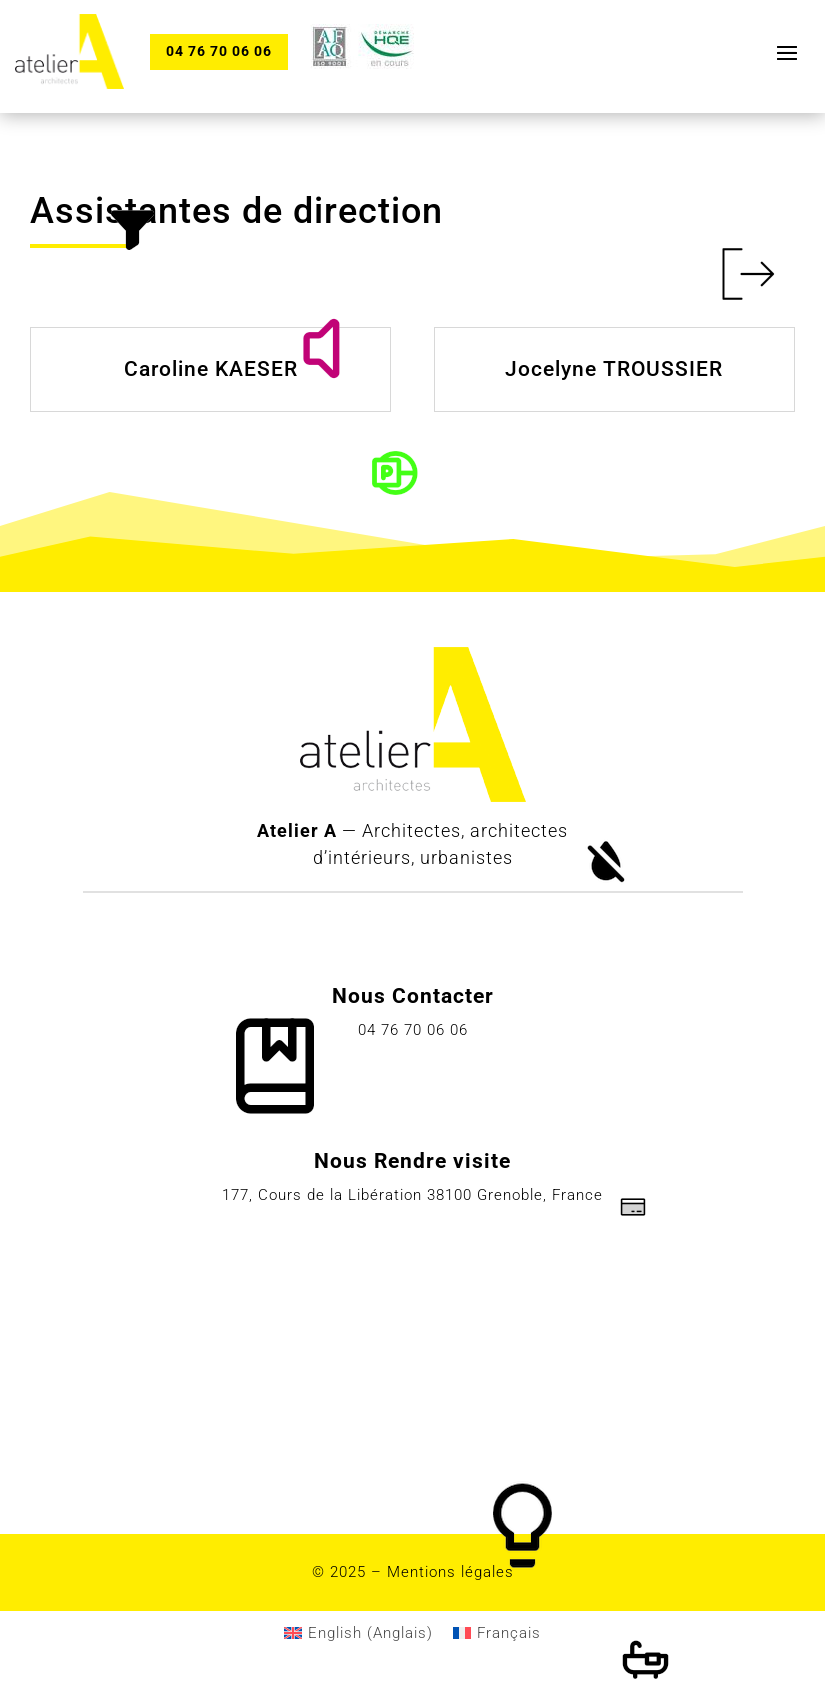 This screenshot has height=1685, width=825. What do you see at coordinates (394, 473) in the screenshot?
I see `open Microsoft PowerPoint` at bounding box center [394, 473].